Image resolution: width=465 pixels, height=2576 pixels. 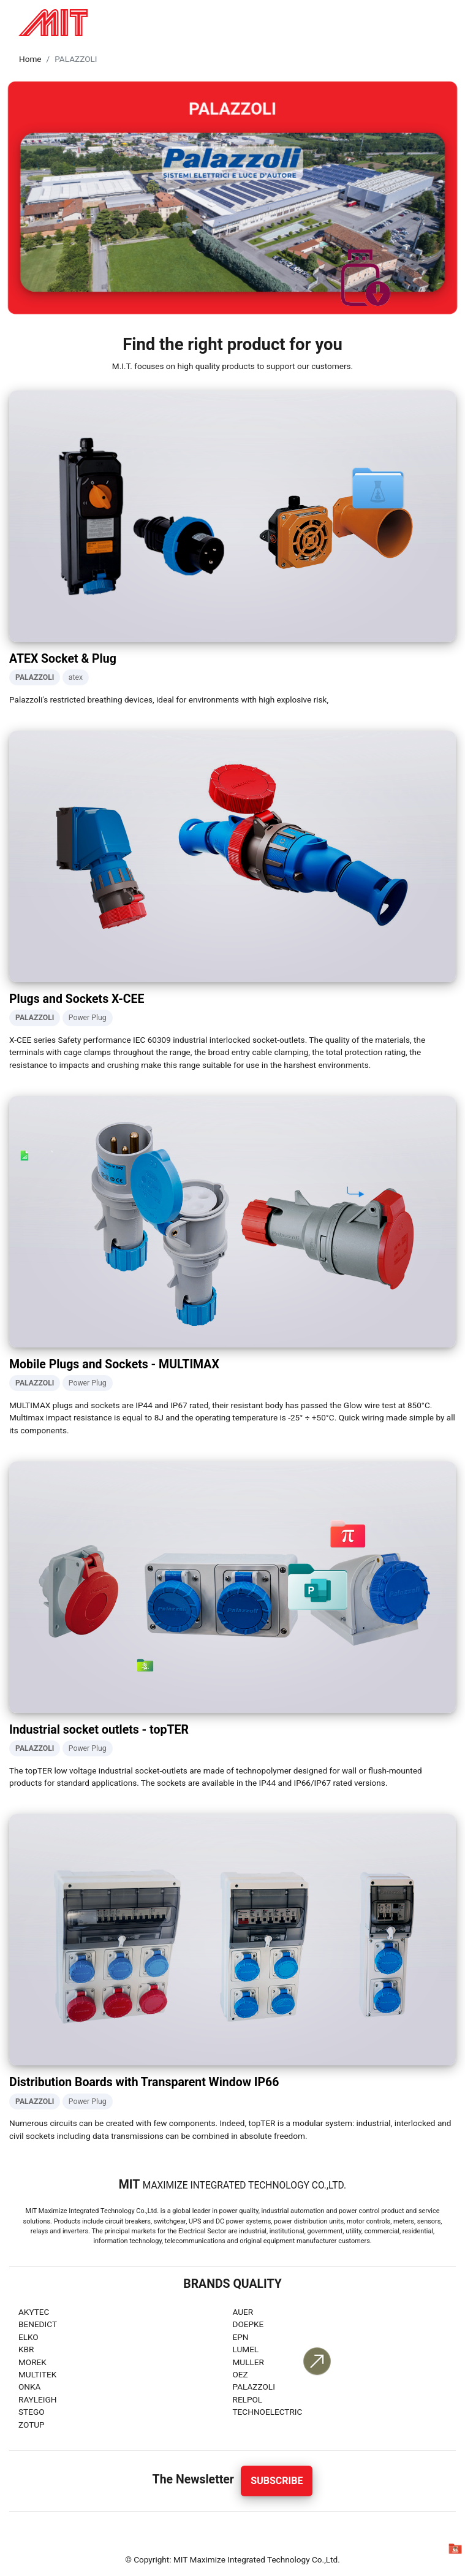 What do you see at coordinates (347, 1534) in the screenshot?
I see `open mathematics folder` at bounding box center [347, 1534].